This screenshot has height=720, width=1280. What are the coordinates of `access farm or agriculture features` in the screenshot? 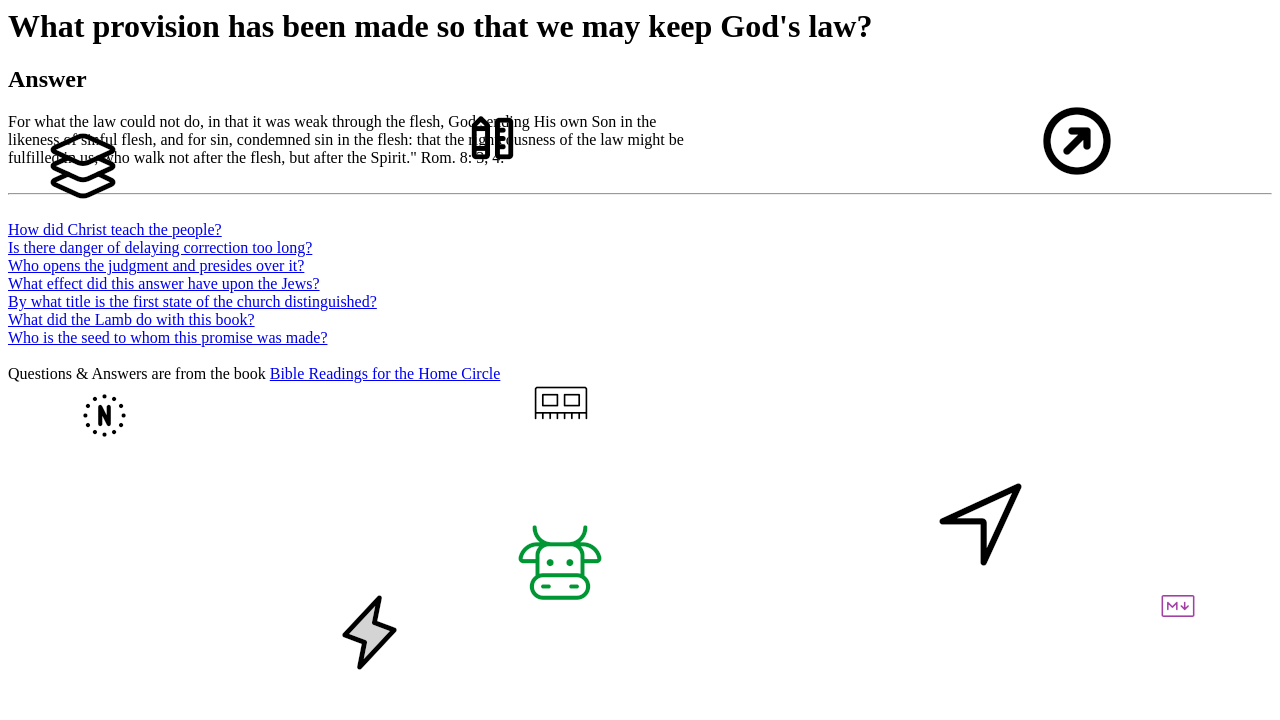 It's located at (560, 564).